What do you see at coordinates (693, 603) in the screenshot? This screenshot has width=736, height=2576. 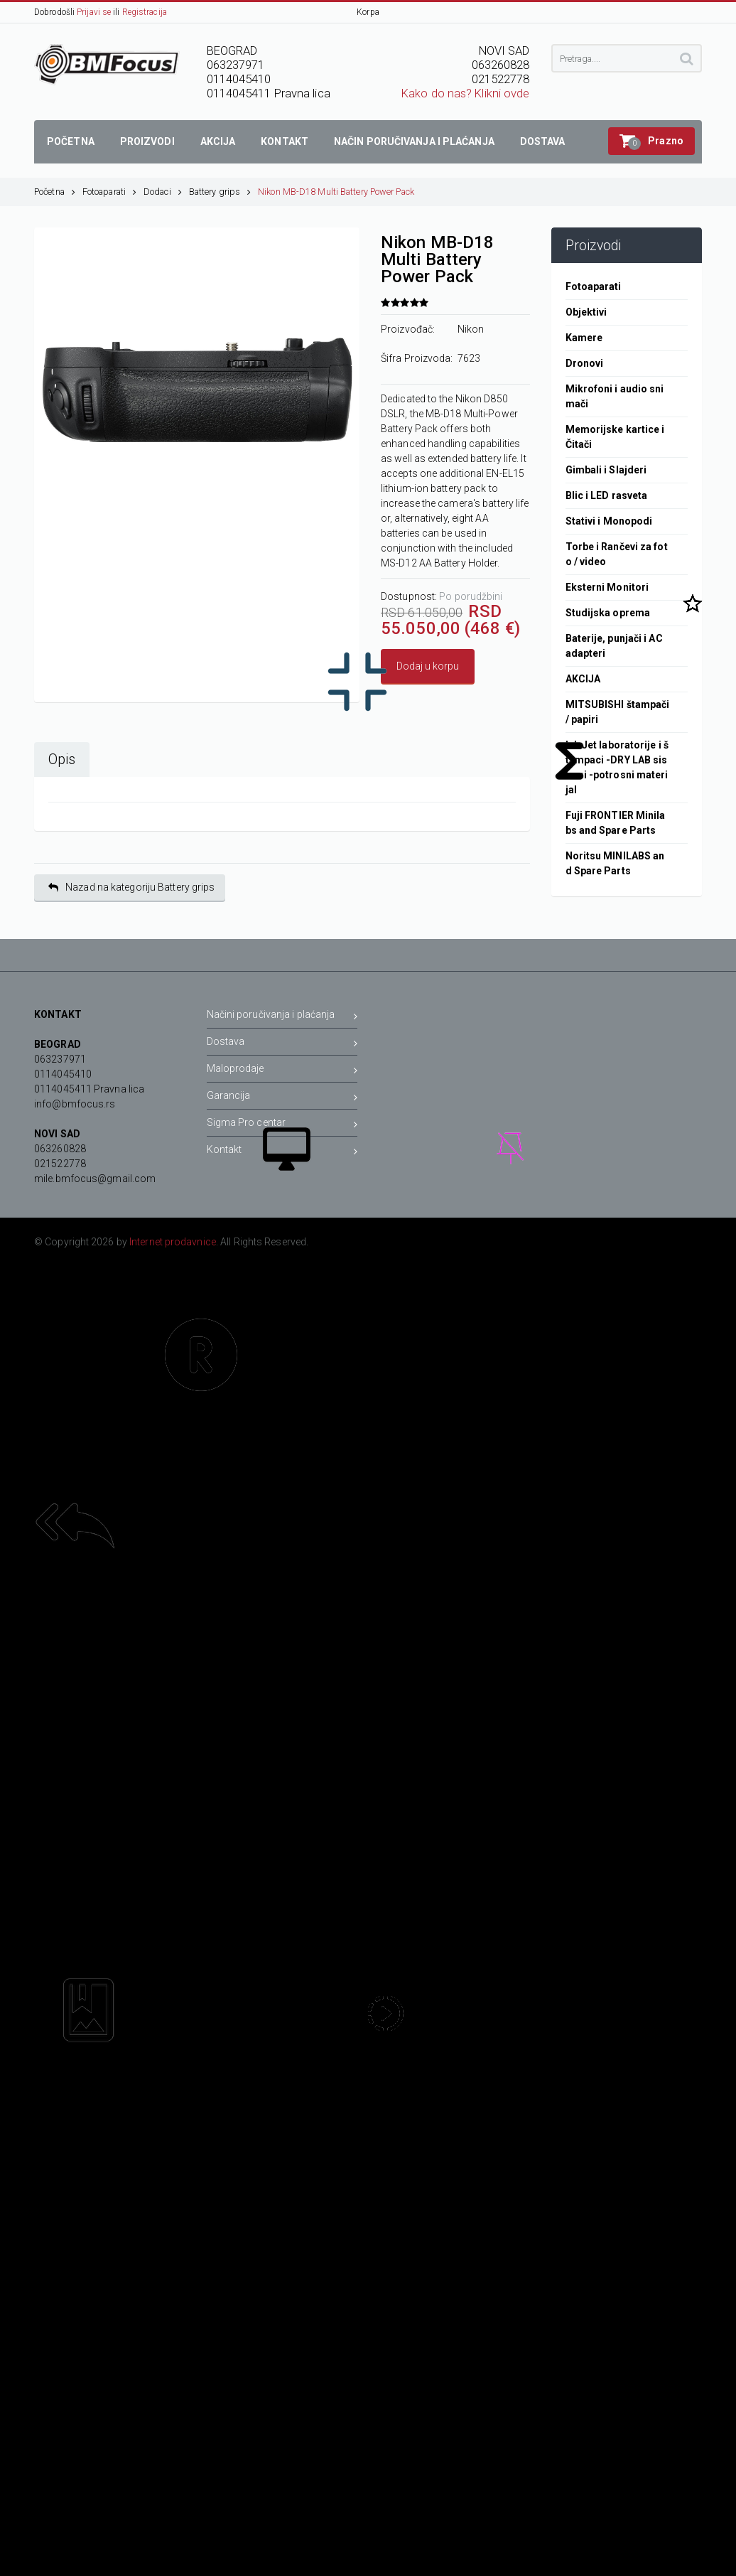 I see `add item to favorites` at bounding box center [693, 603].